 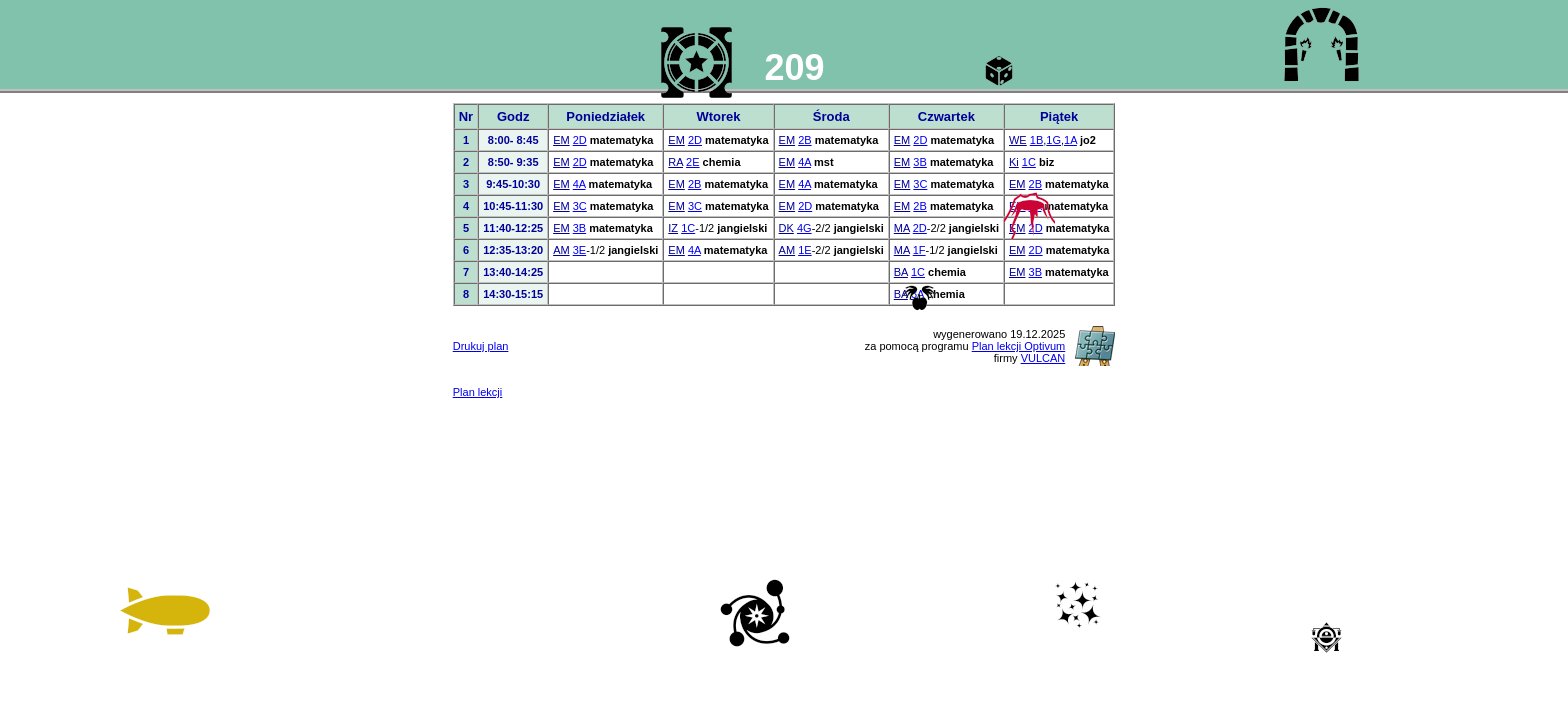 What do you see at coordinates (755, 614) in the screenshot?
I see `activate black hole or gravity-based ability` at bounding box center [755, 614].